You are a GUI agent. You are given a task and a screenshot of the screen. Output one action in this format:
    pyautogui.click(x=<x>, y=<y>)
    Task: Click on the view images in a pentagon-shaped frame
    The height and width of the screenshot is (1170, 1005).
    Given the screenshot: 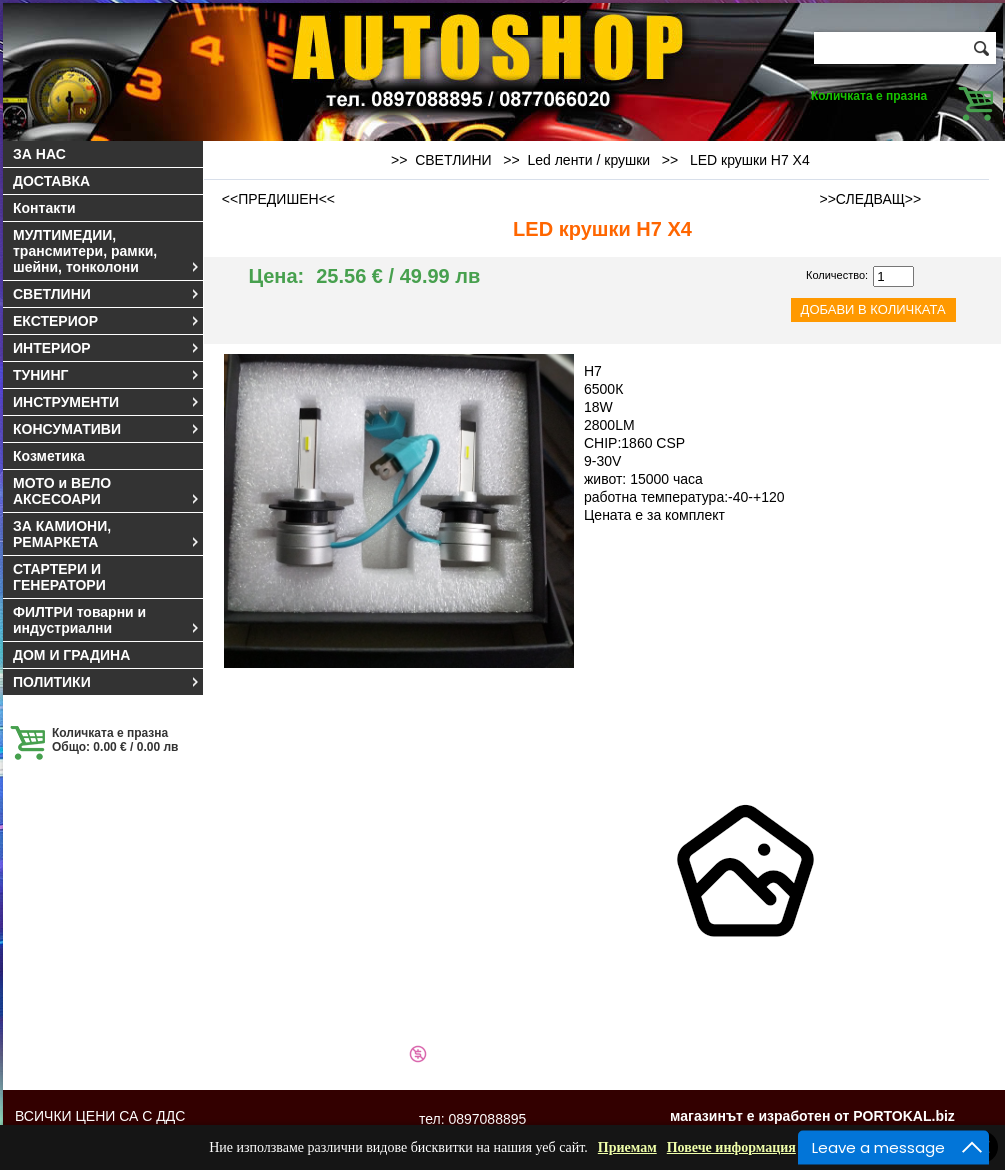 What is the action you would take?
    pyautogui.click(x=745, y=874)
    